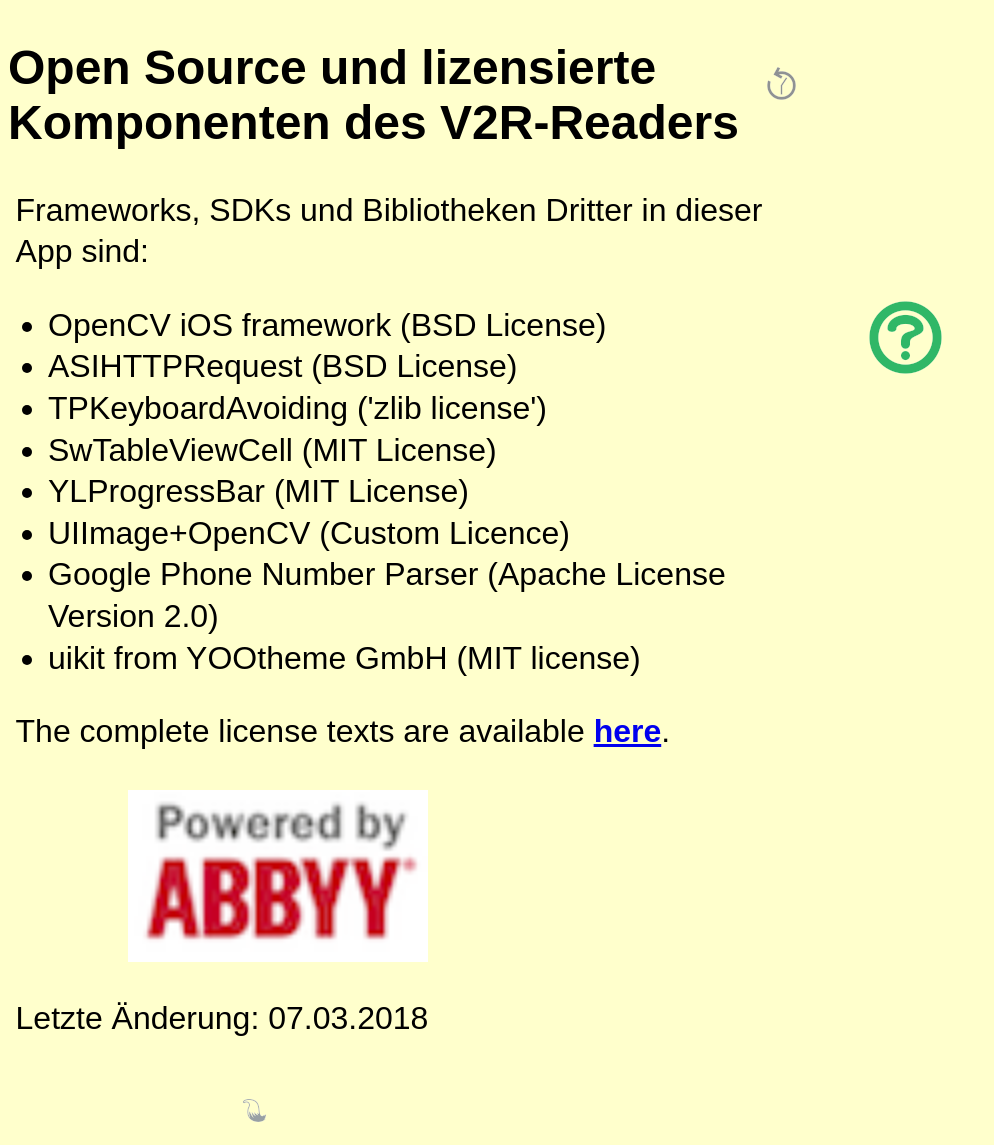 This screenshot has width=994, height=1145. What do you see at coordinates (905, 337) in the screenshot?
I see `access help or support documentation` at bounding box center [905, 337].